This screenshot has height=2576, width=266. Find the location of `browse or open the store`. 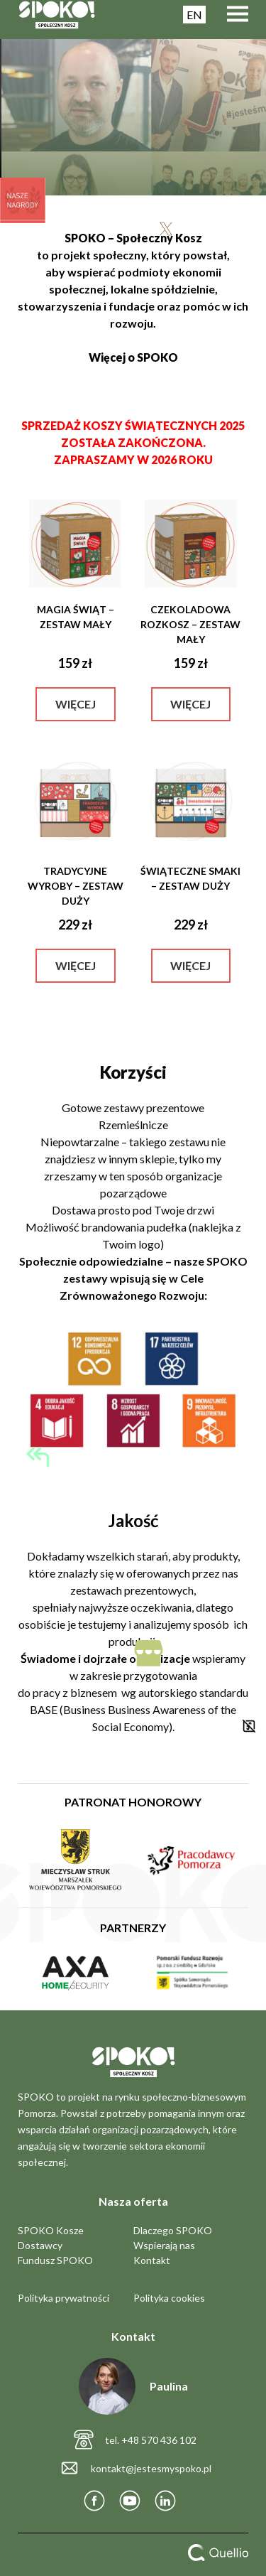

browse or open the store is located at coordinates (148, 1653).